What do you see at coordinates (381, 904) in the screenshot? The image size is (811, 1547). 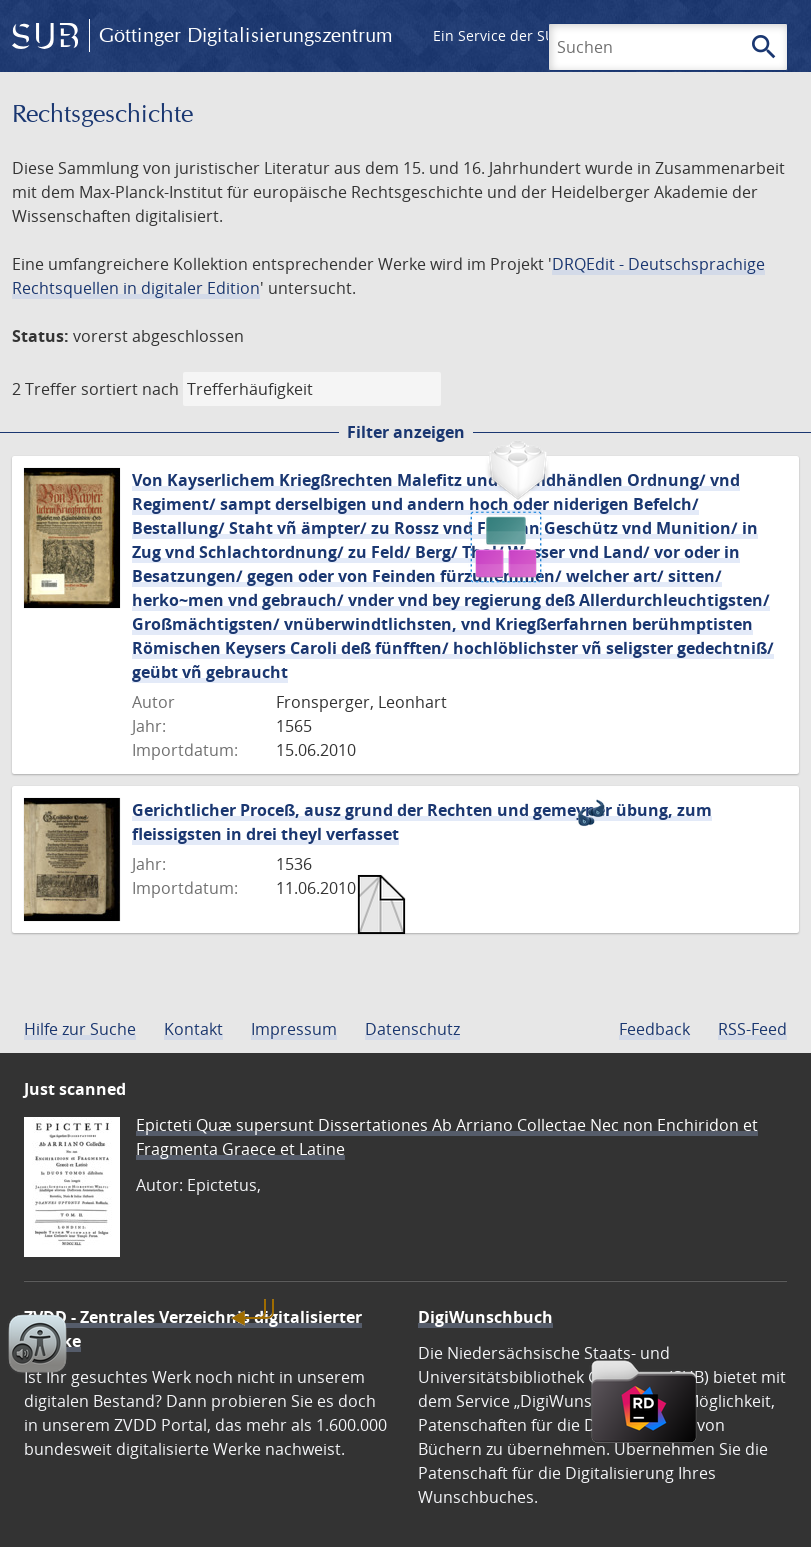 I see `view email drafts folder` at bounding box center [381, 904].